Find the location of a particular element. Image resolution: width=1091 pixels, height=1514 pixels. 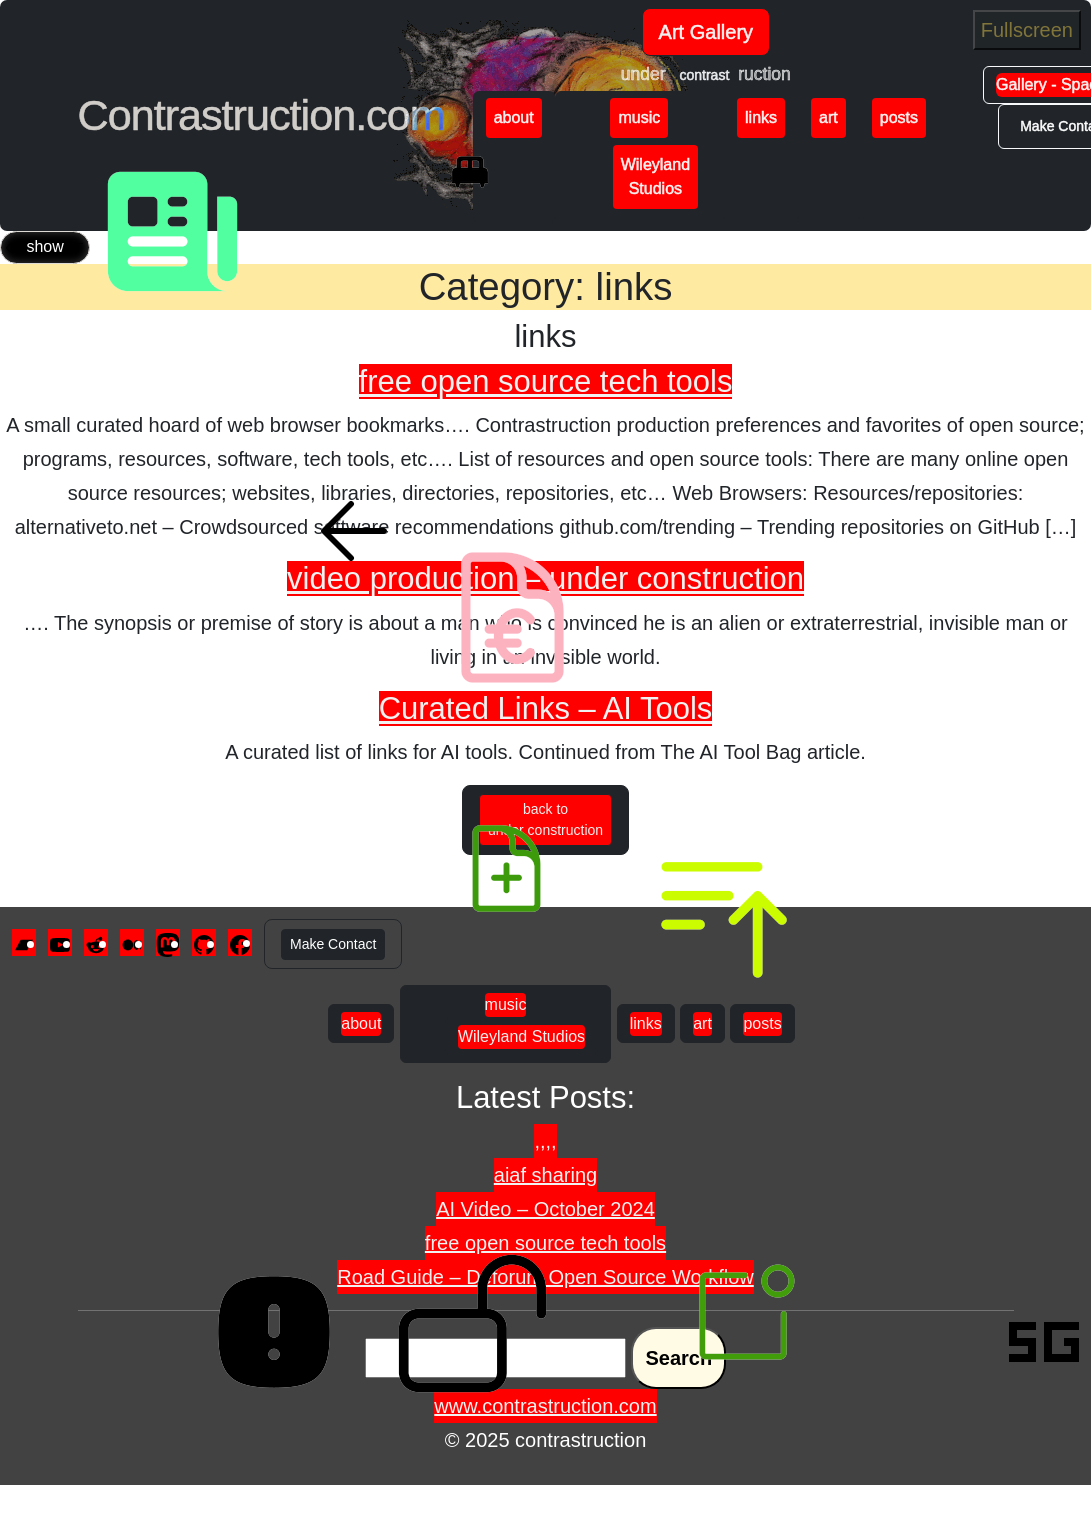

view notifications is located at coordinates (745, 1314).